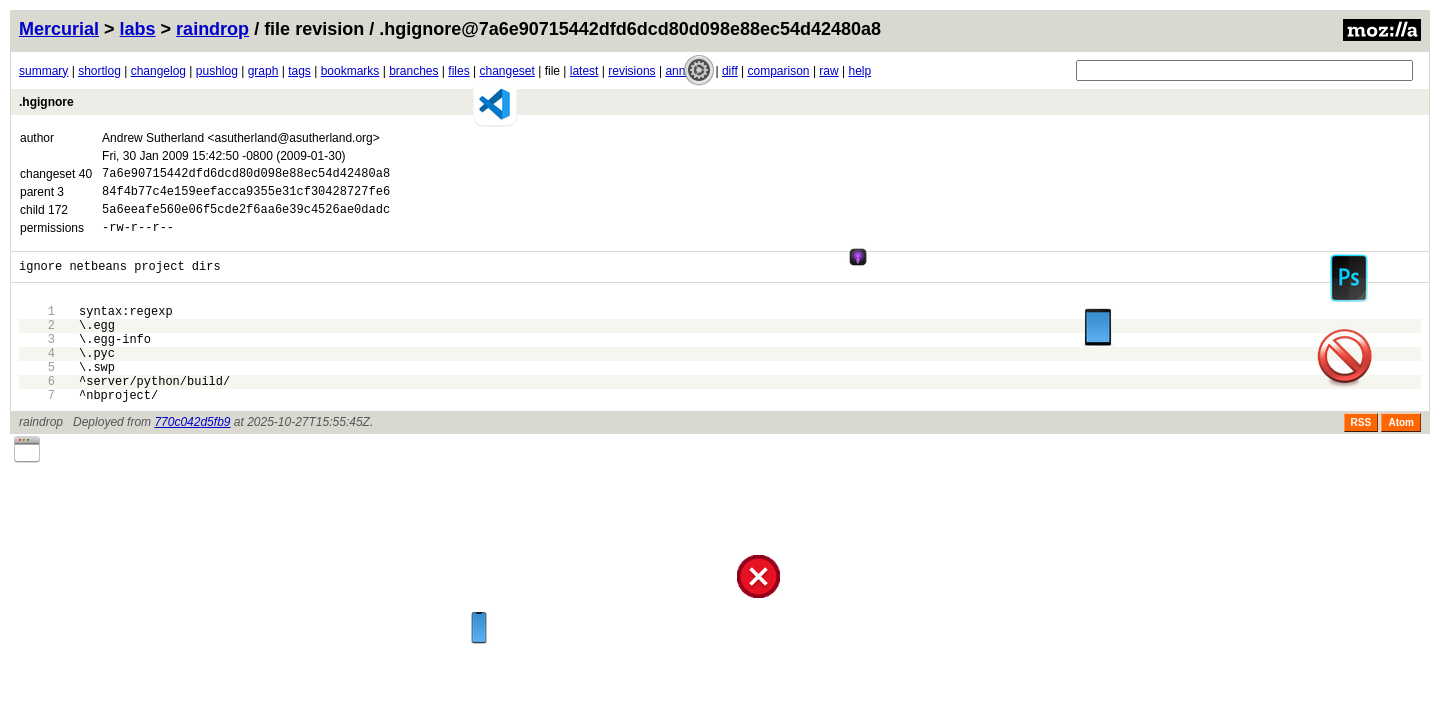  What do you see at coordinates (758, 576) in the screenshot?
I see `indicates a OneDrive sync error` at bounding box center [758, 576].